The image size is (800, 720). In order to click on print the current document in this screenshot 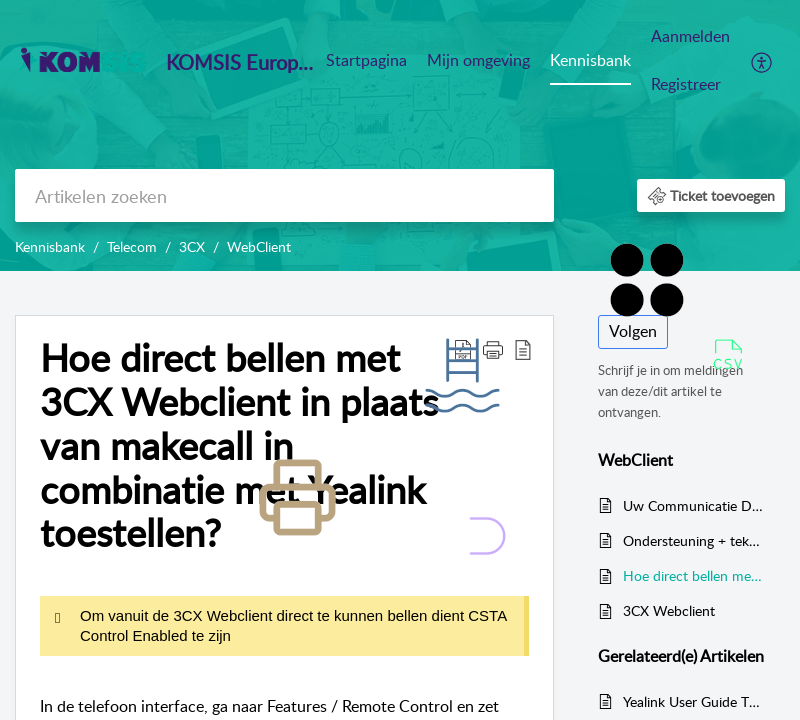, I will do `click(297, 497)`.